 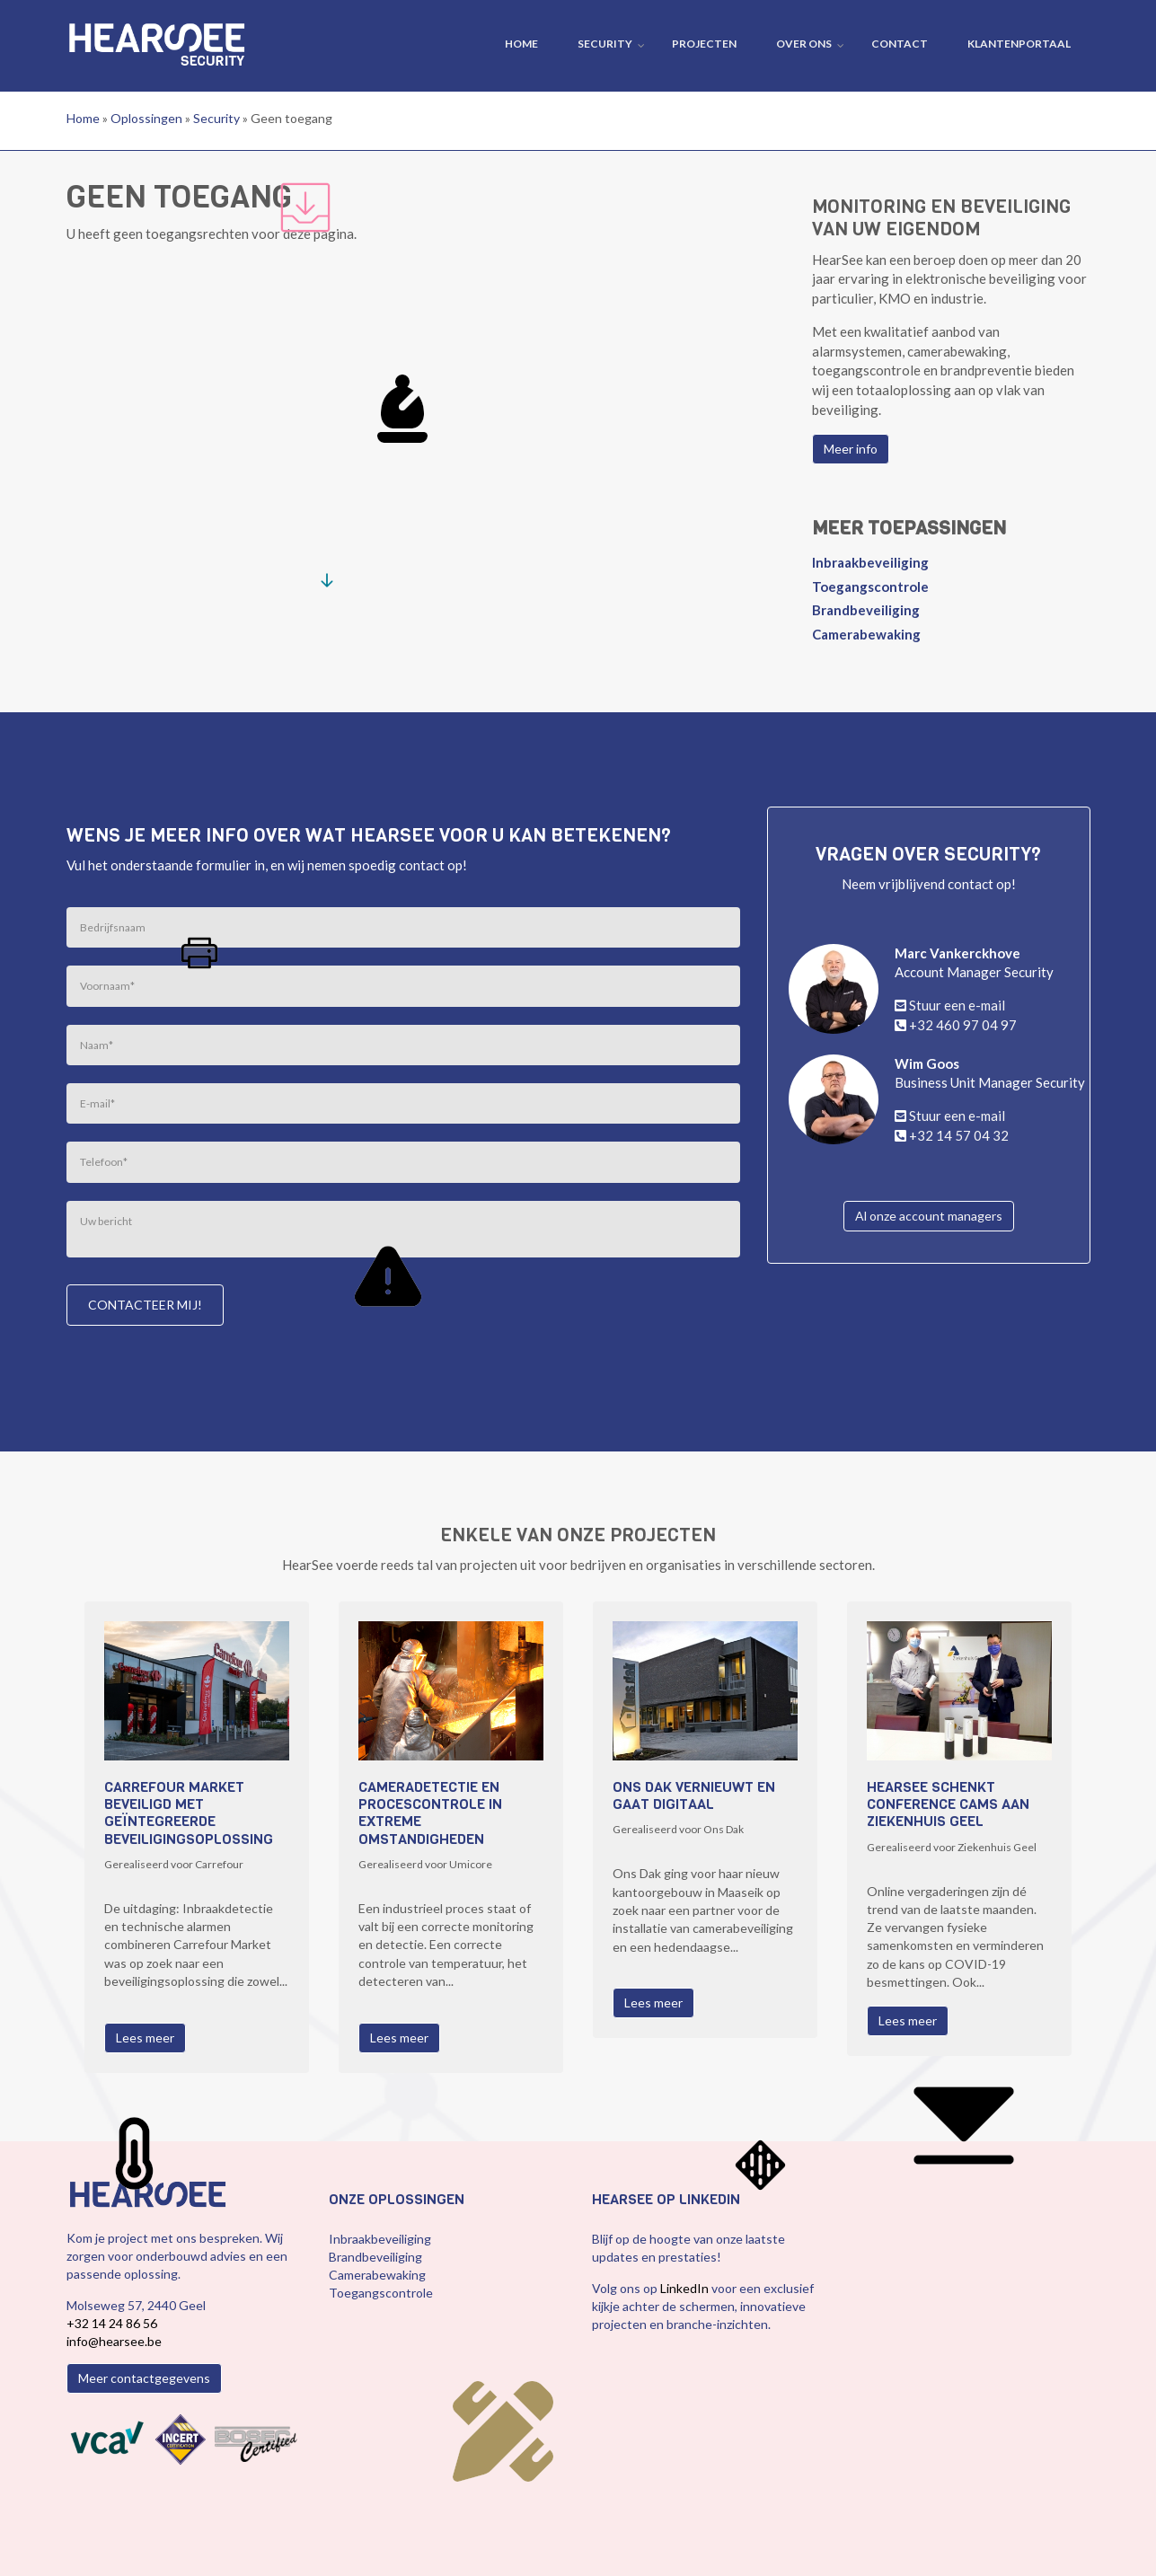 What do you see at coordinates (503, 2431) in the screenshot?
I see `access design or editing tools` at bounding box center [503, 2431].